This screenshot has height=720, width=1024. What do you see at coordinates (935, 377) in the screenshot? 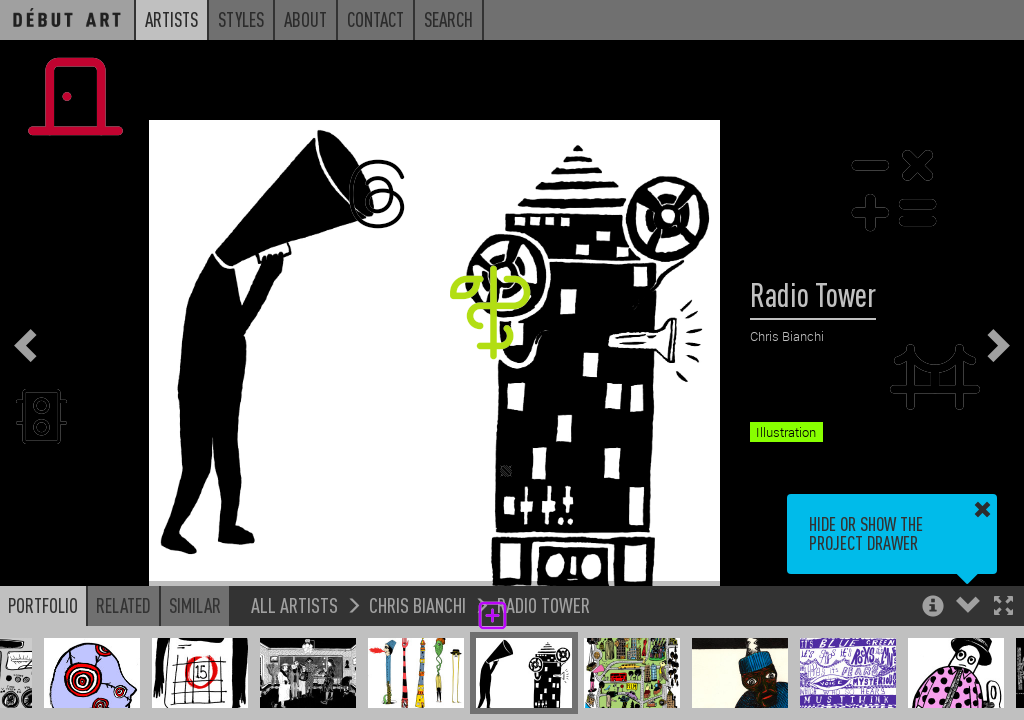
I see `view bridge or infrastructure information` at bounding box center [935, 377].